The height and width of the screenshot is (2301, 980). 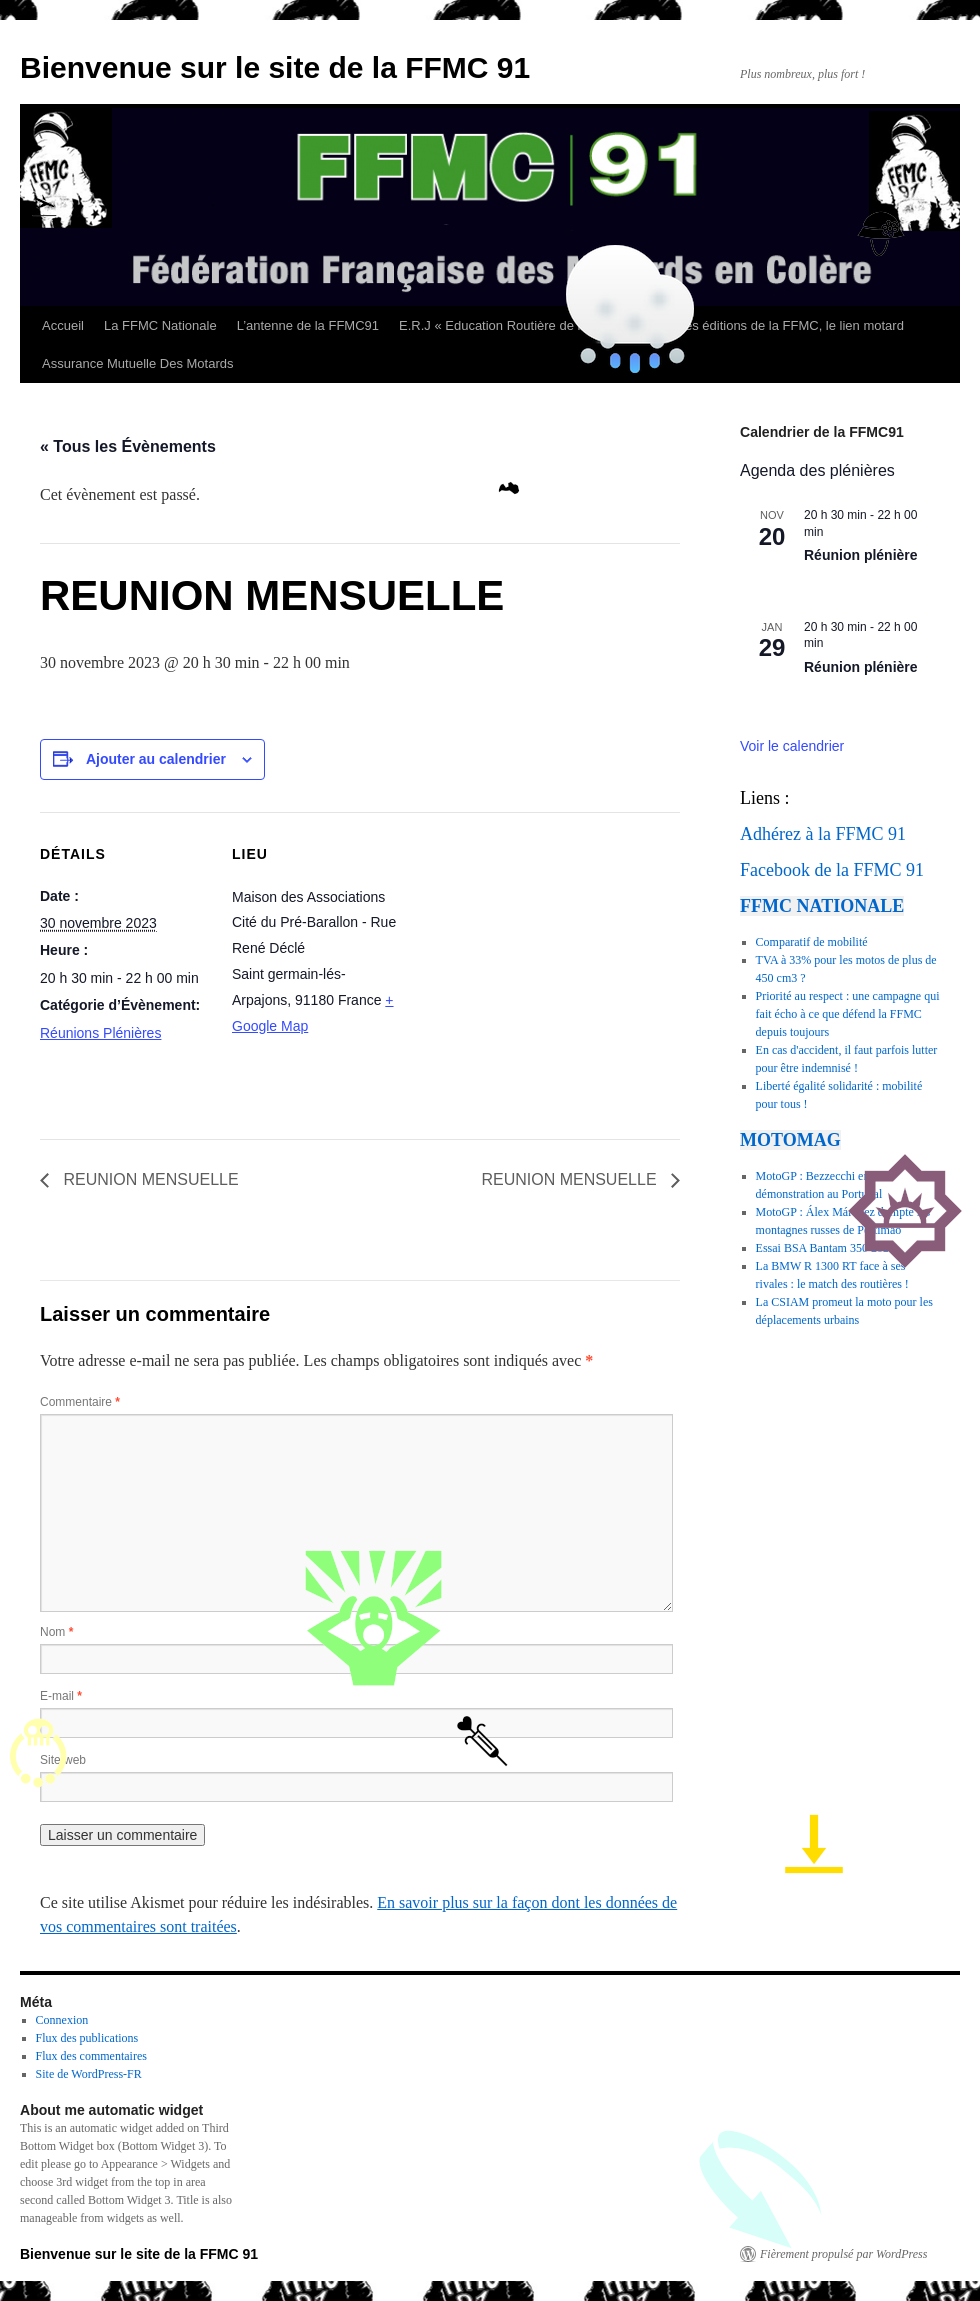 What do you see at coordinates (38, 1753) in the screenshot?
I see `equip a skull ring accessory` at bounding box center [38, 1753].